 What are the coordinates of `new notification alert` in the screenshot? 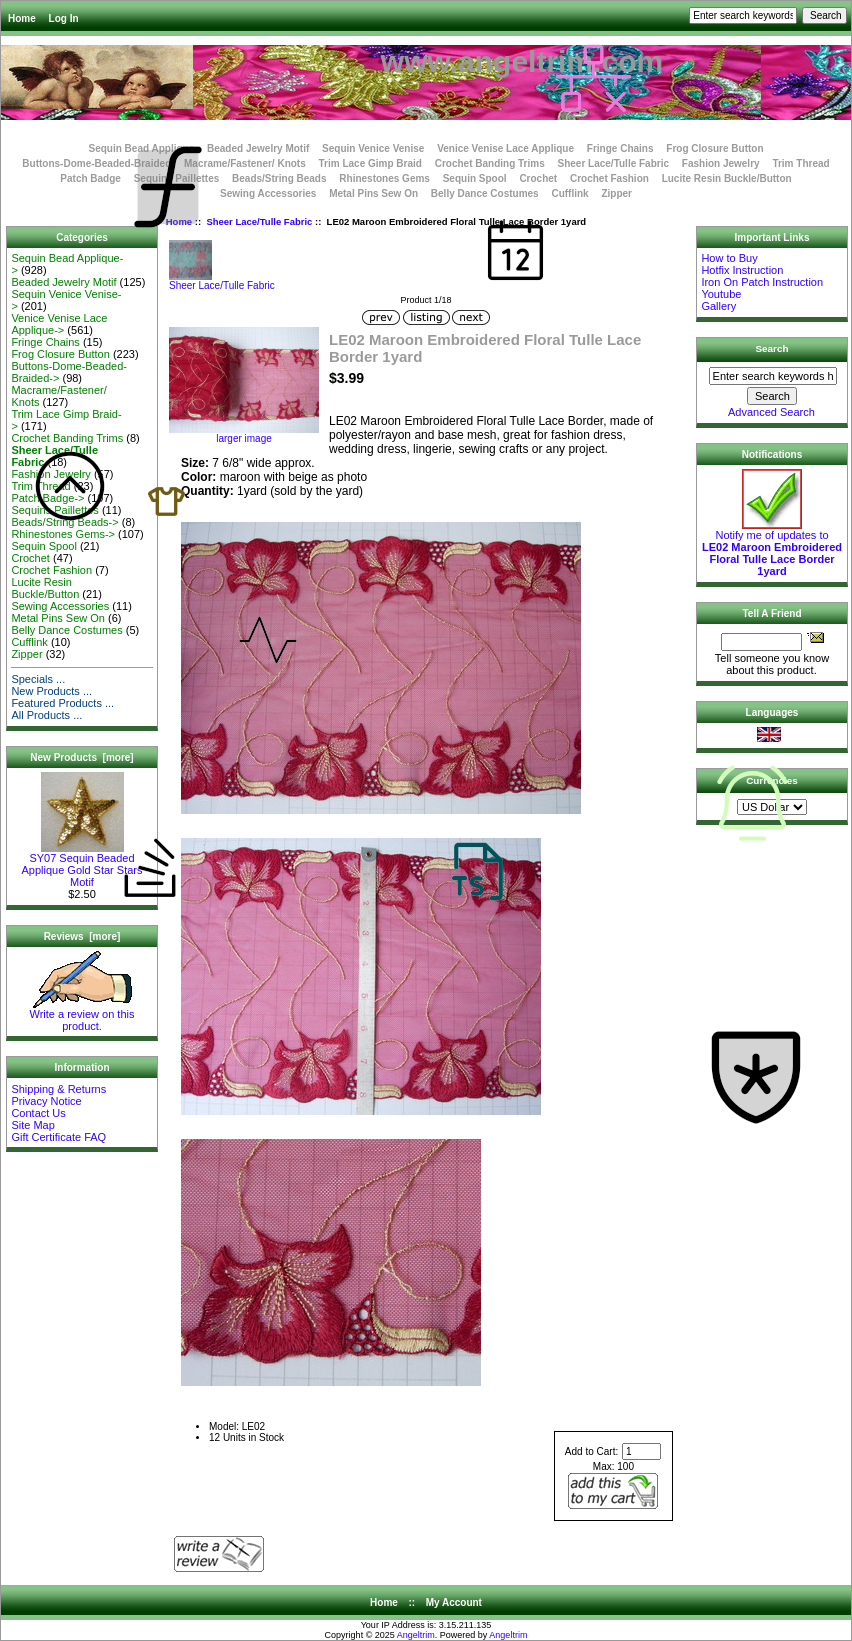 It's located at (752, 804).